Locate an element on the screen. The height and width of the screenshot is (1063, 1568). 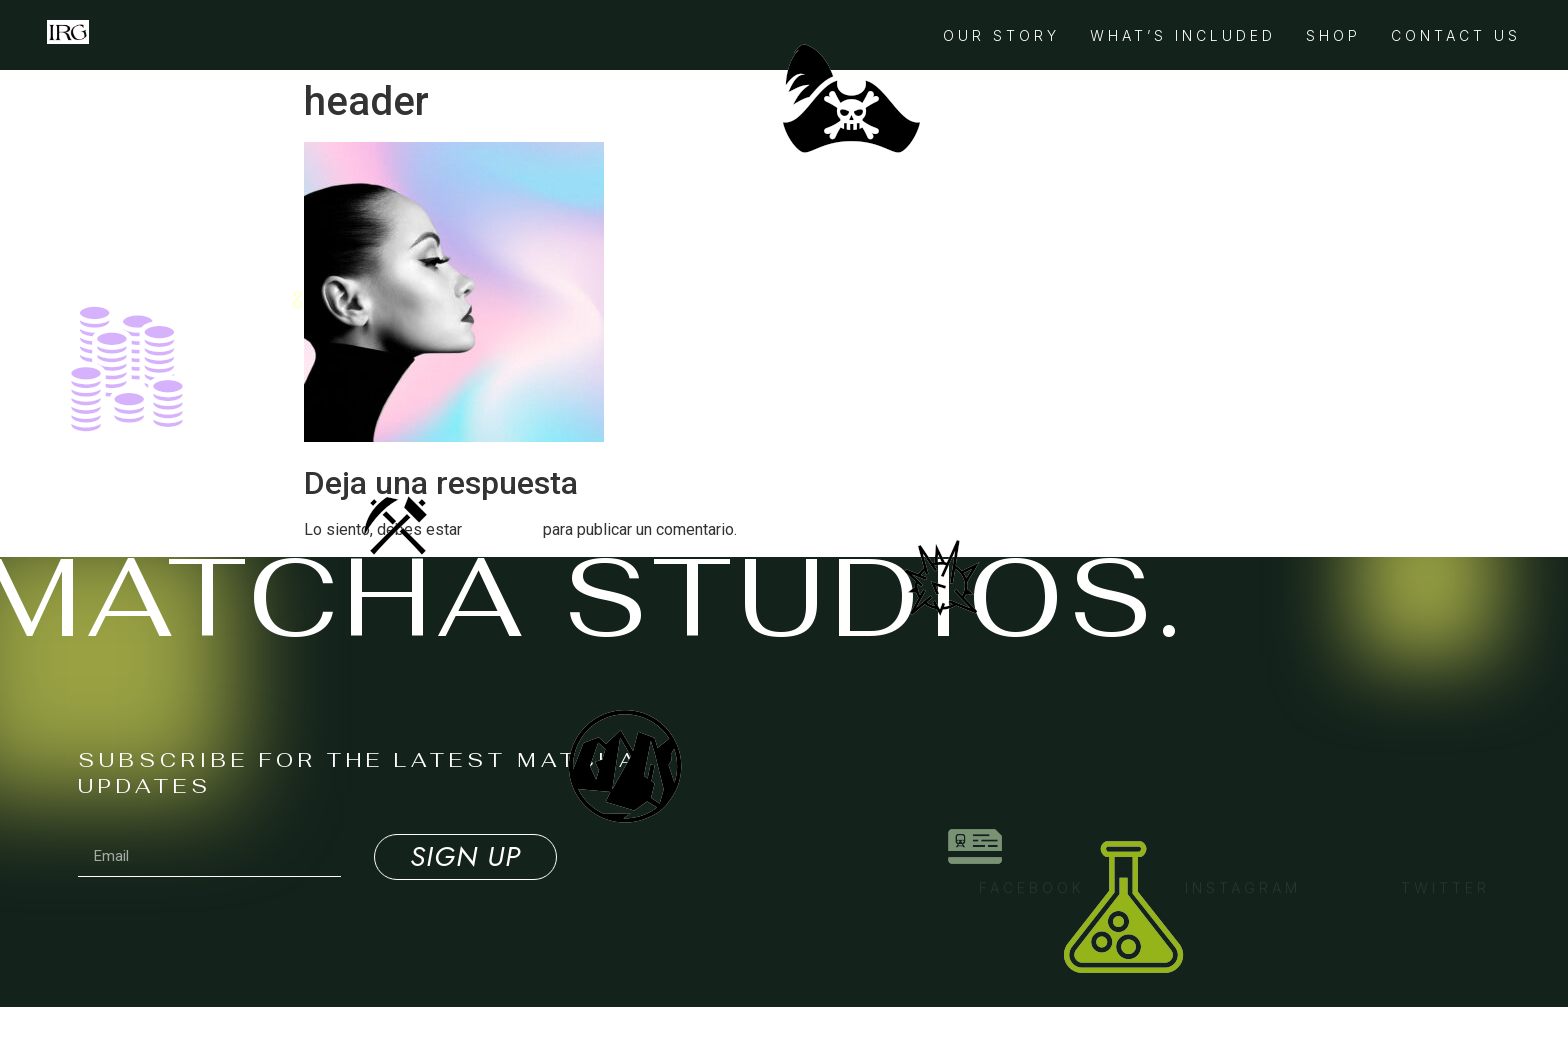
view your subway or transit pass is located at coordinates (974, 846).